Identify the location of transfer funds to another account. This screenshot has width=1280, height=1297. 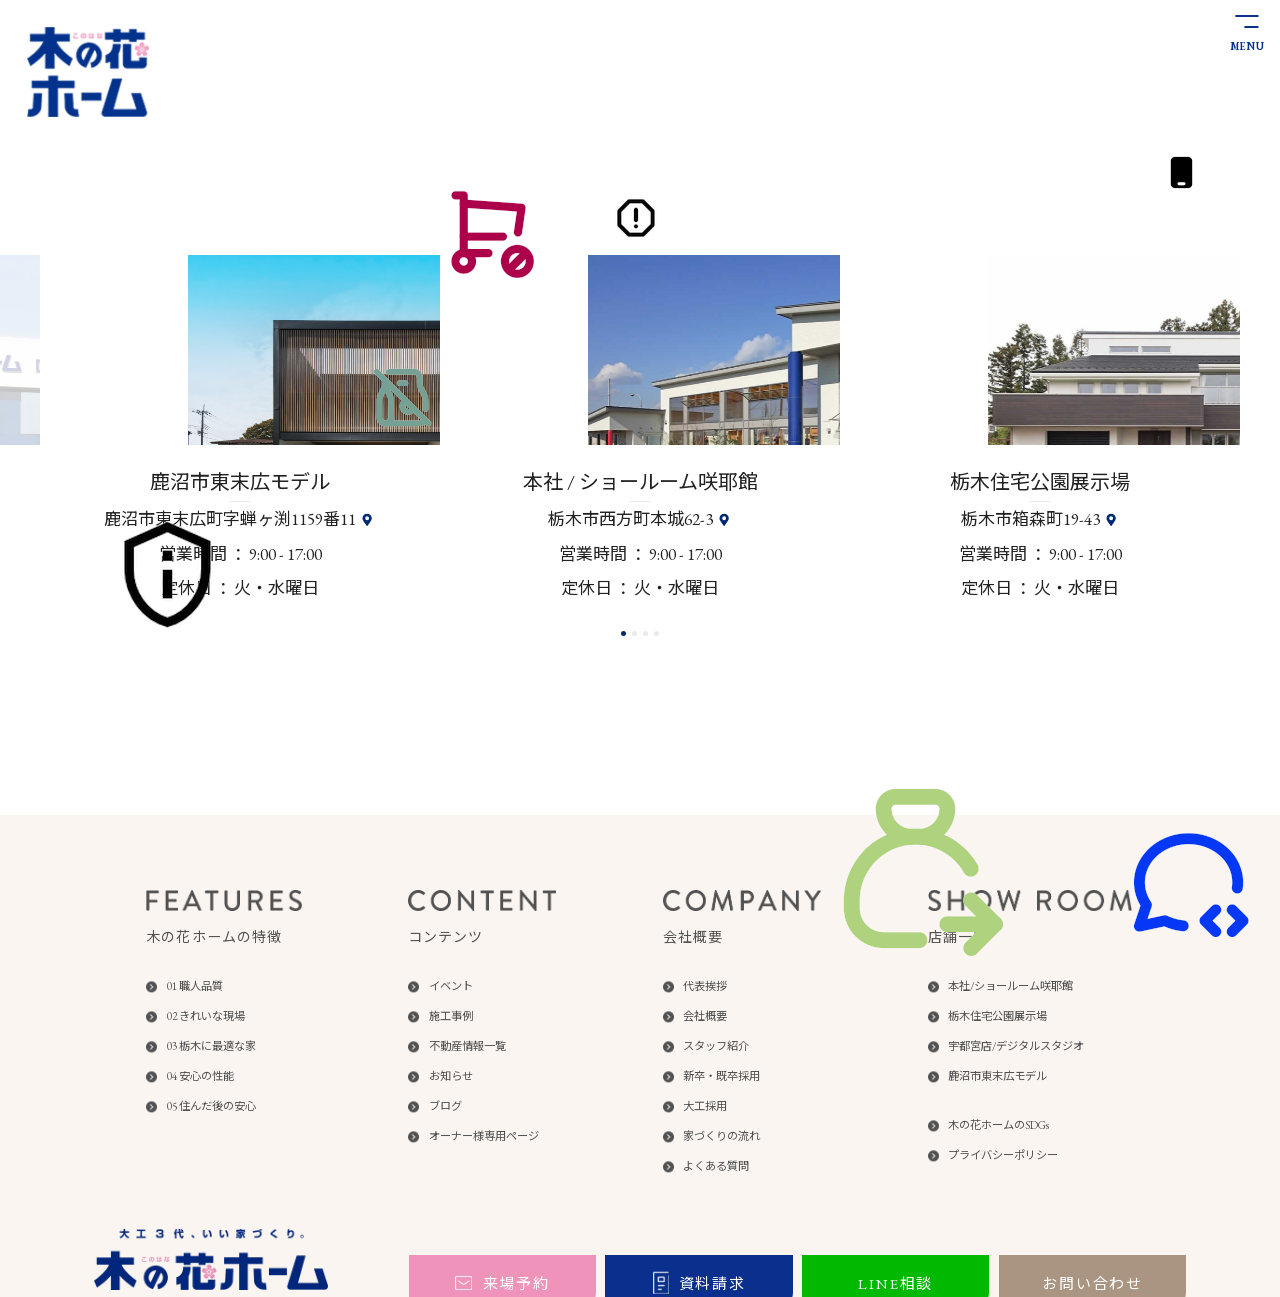
(915, 868).